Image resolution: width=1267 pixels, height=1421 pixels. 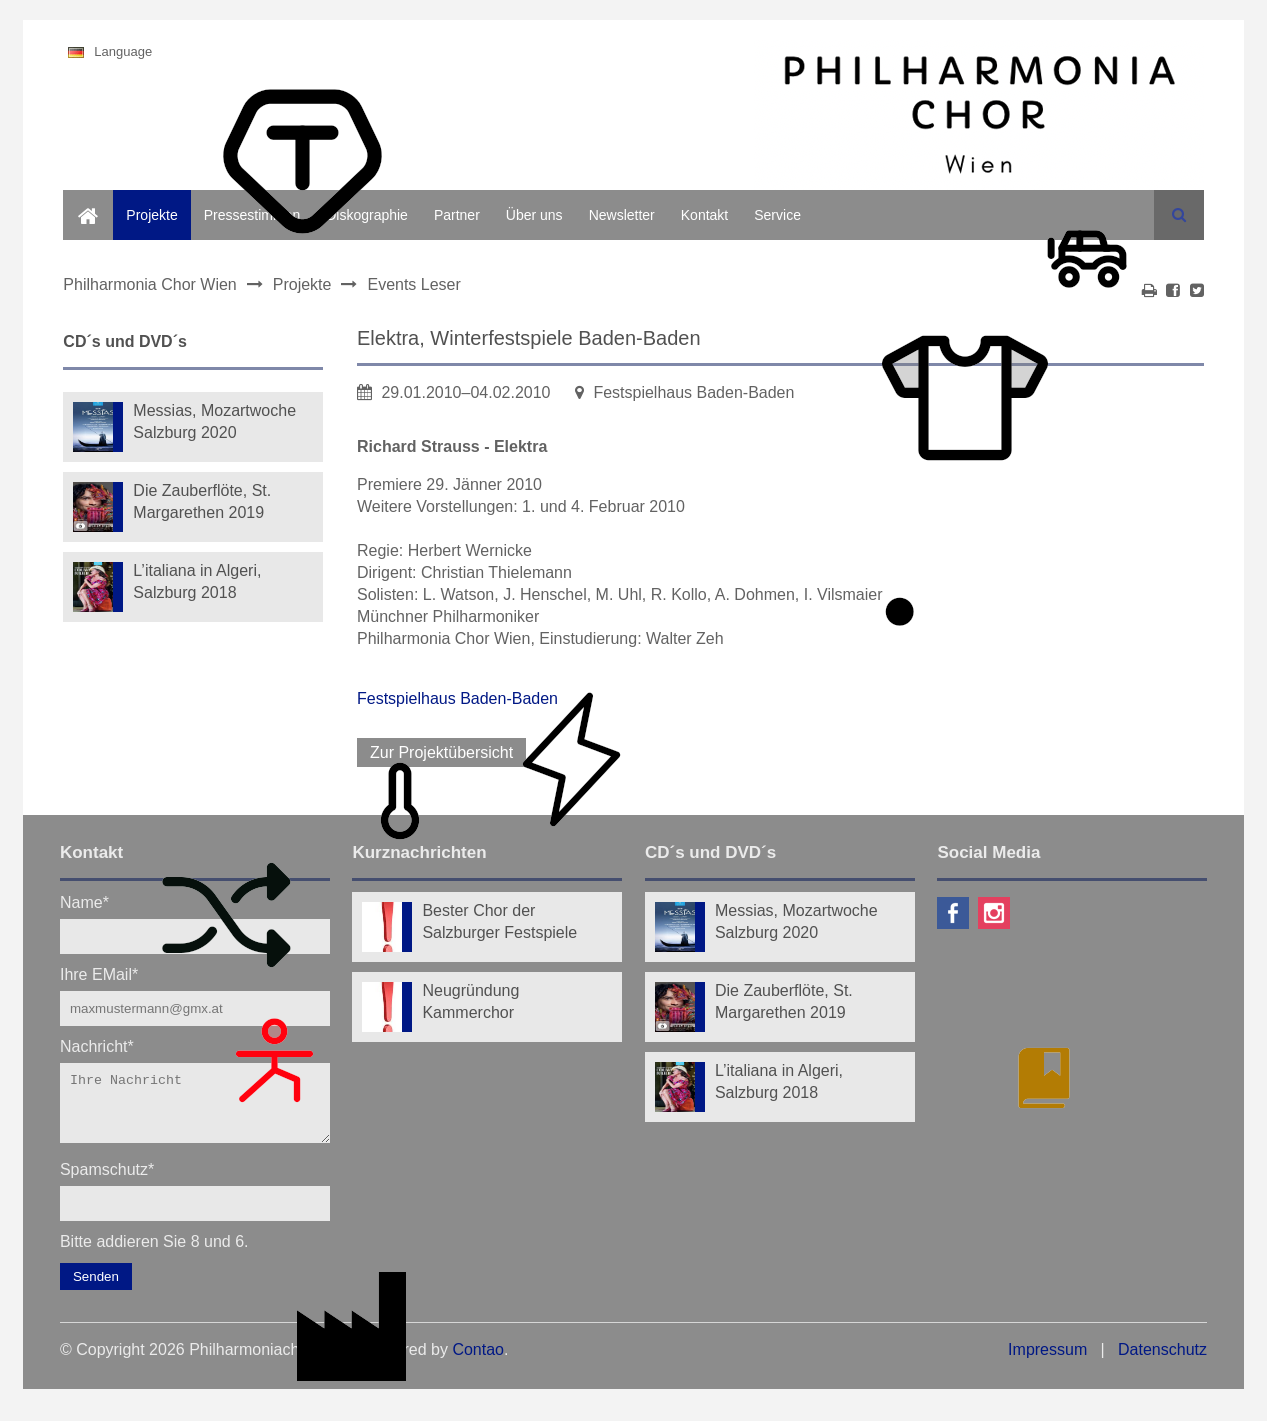 What do you see at coordinates (274, 1063) in the screenshot?
I see `access tai chi or meditation exercises` at bounding box center [274, 1063].